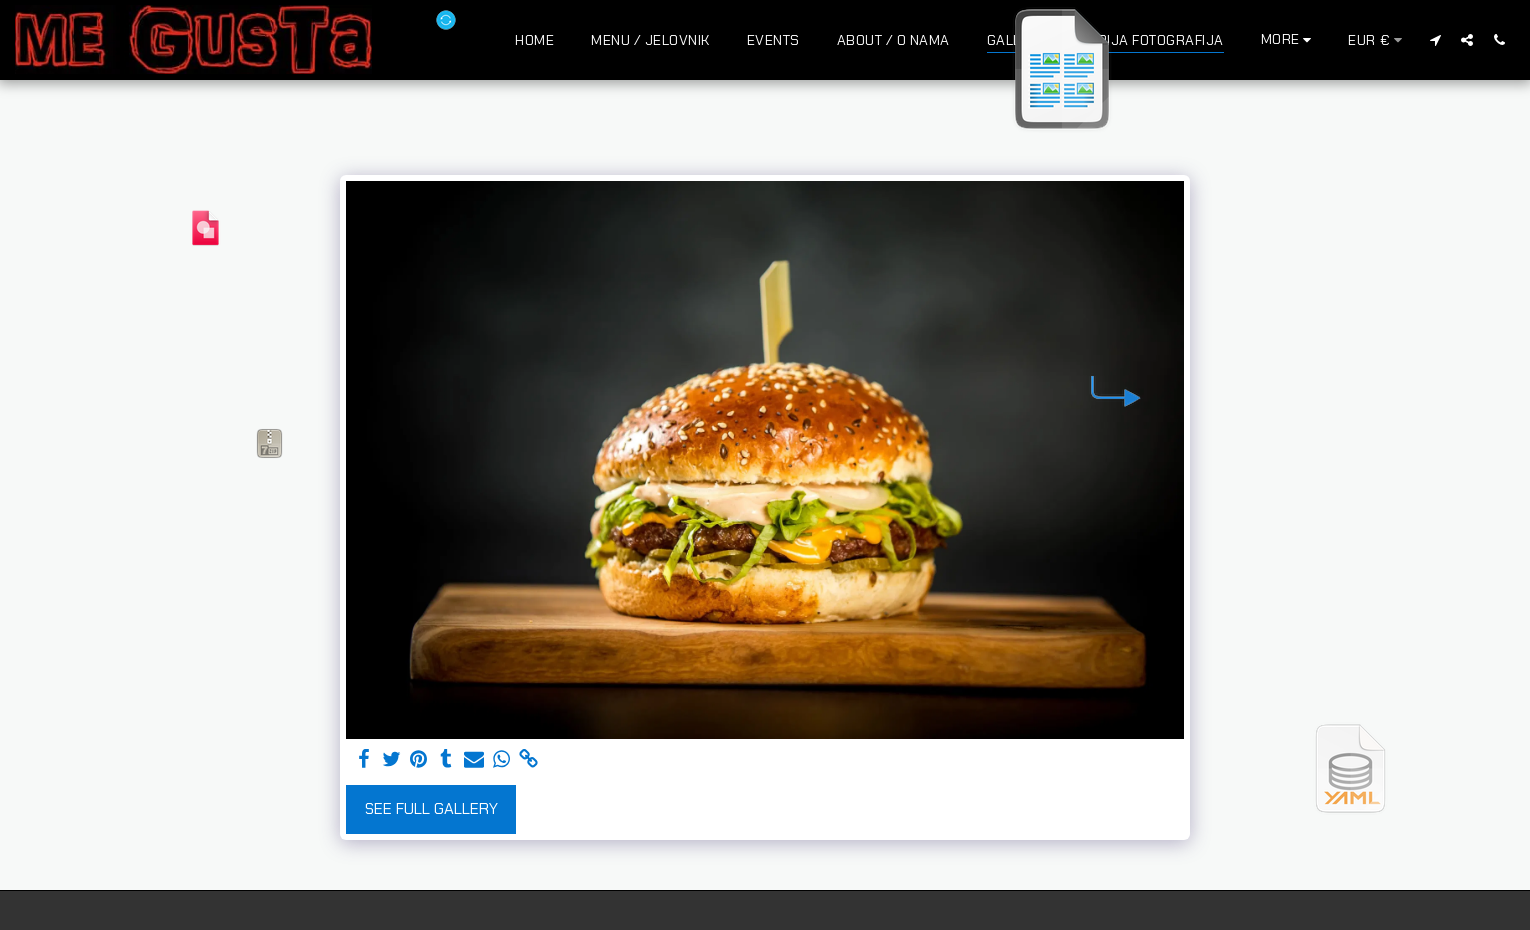  What do you see at coordinates (446, 20) in the screenshot?
I see `indicates content is currently syncing` at bounding box center [446, 20].